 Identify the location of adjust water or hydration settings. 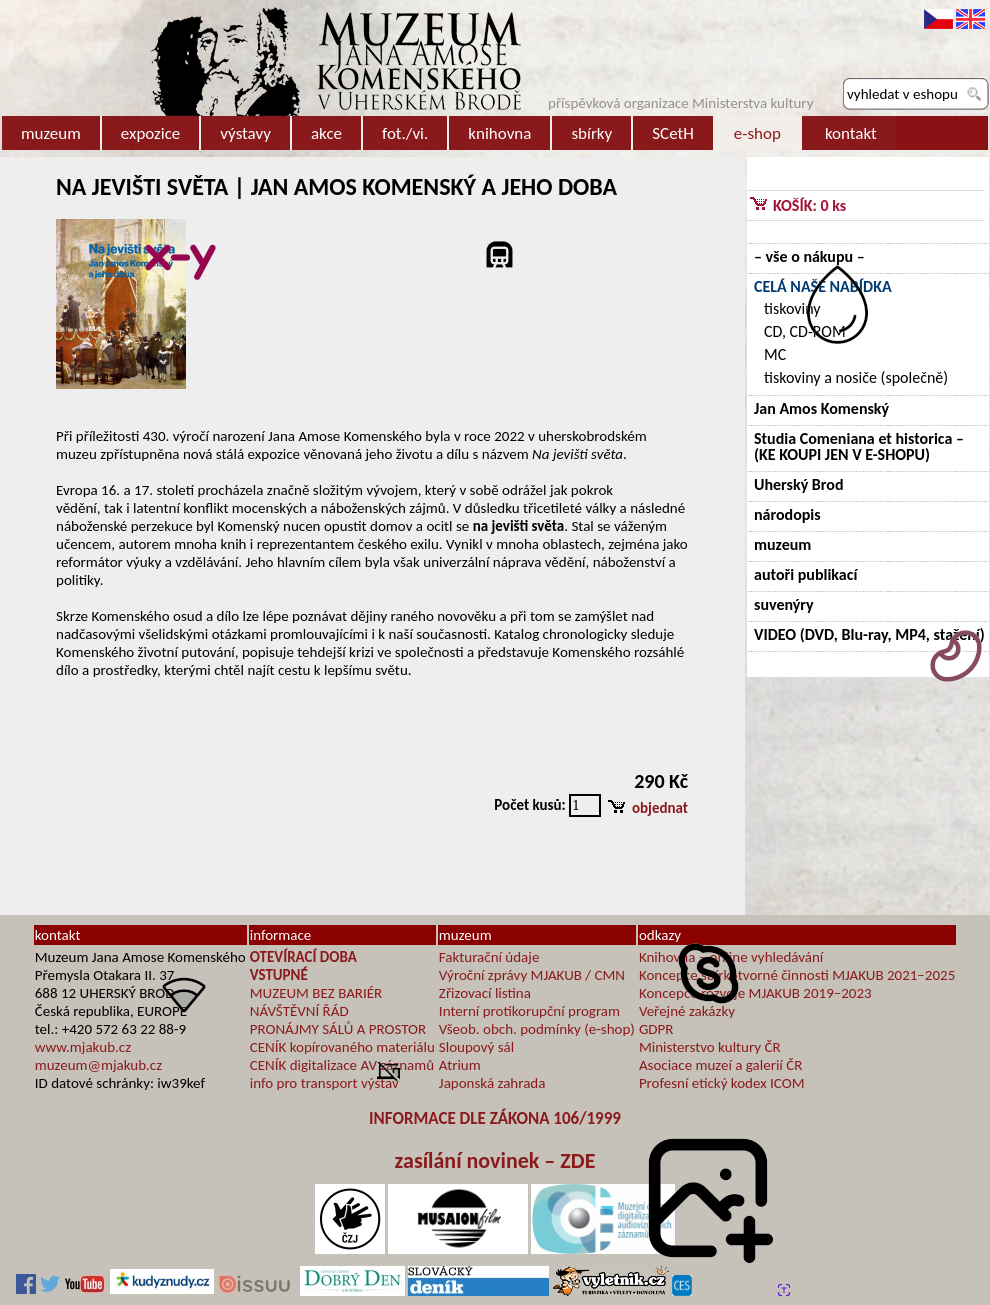
(837, 307).